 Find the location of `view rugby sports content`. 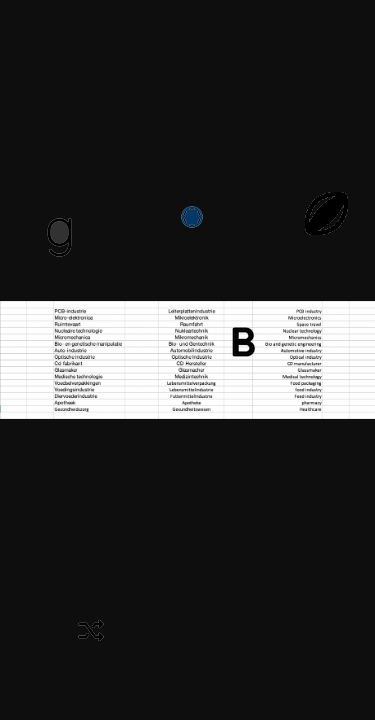

view rugby sports content is located at coordinates (326, 213).